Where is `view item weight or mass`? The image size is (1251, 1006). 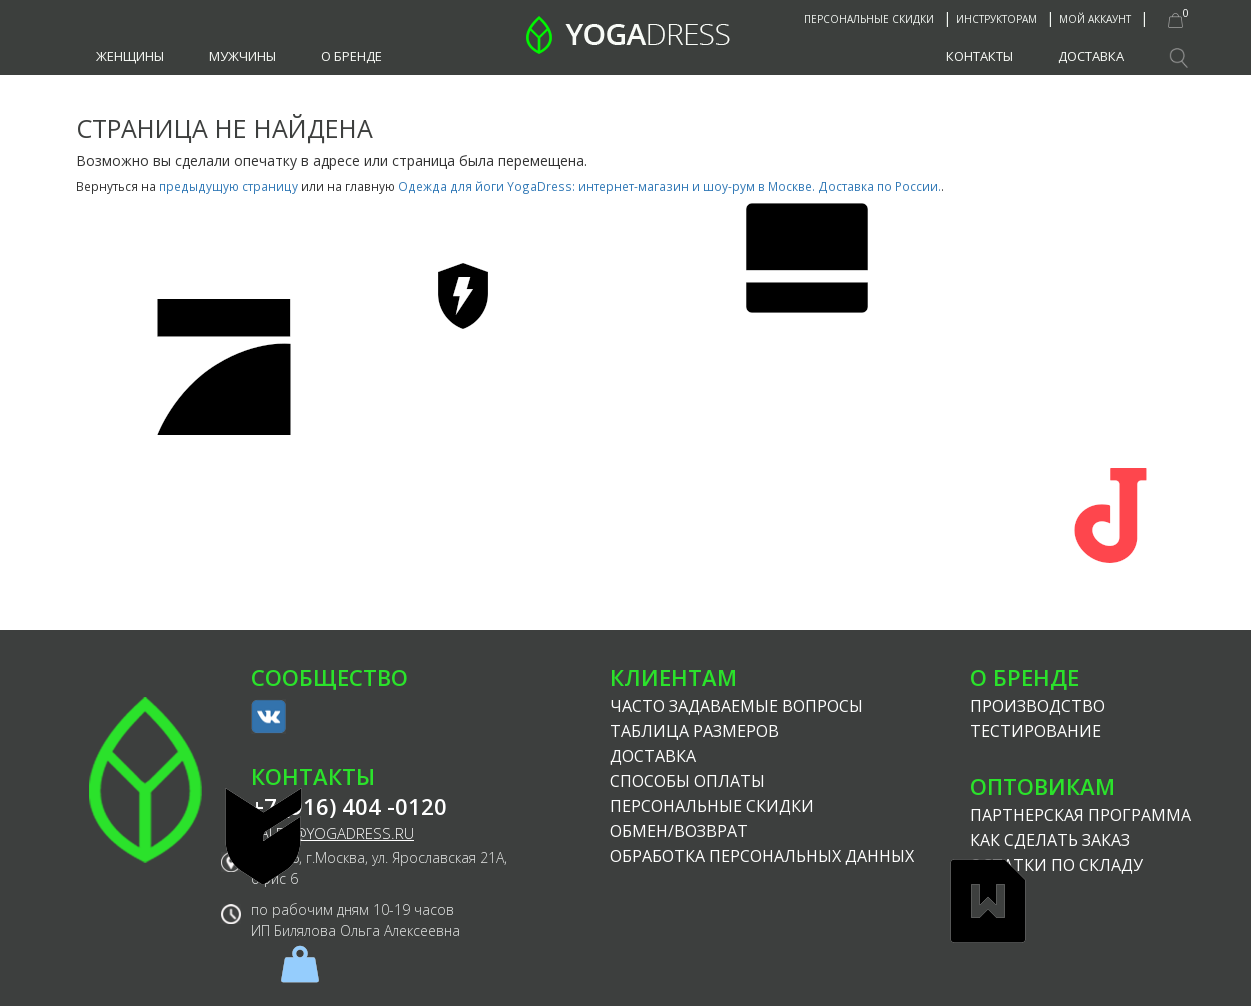 view item weight or mass is located at coordinates (300, 965).